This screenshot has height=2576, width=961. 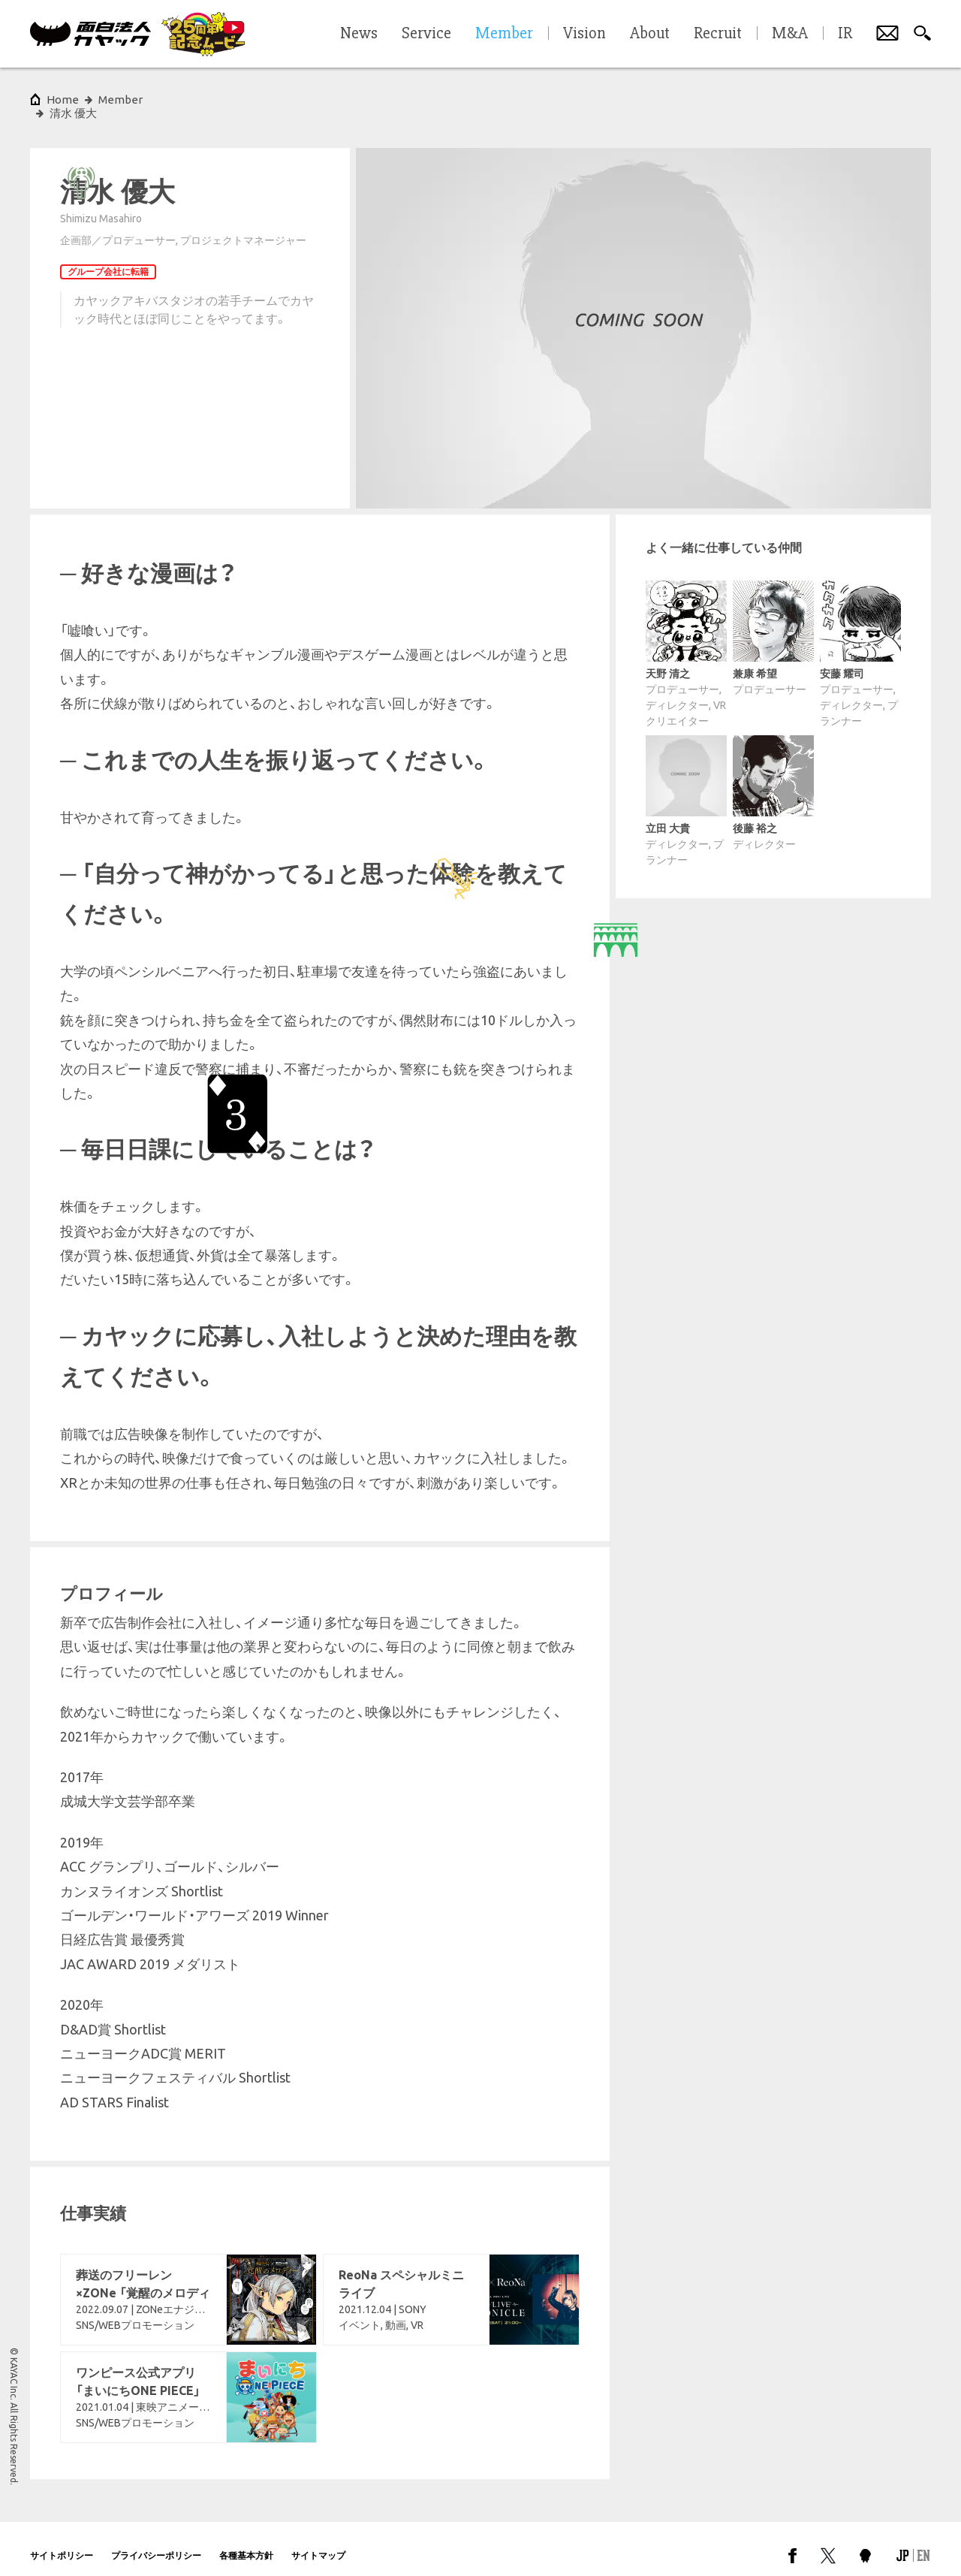 I want to click on indicates enhanced awareness or heightened perception state, so click(x=81, y=182).